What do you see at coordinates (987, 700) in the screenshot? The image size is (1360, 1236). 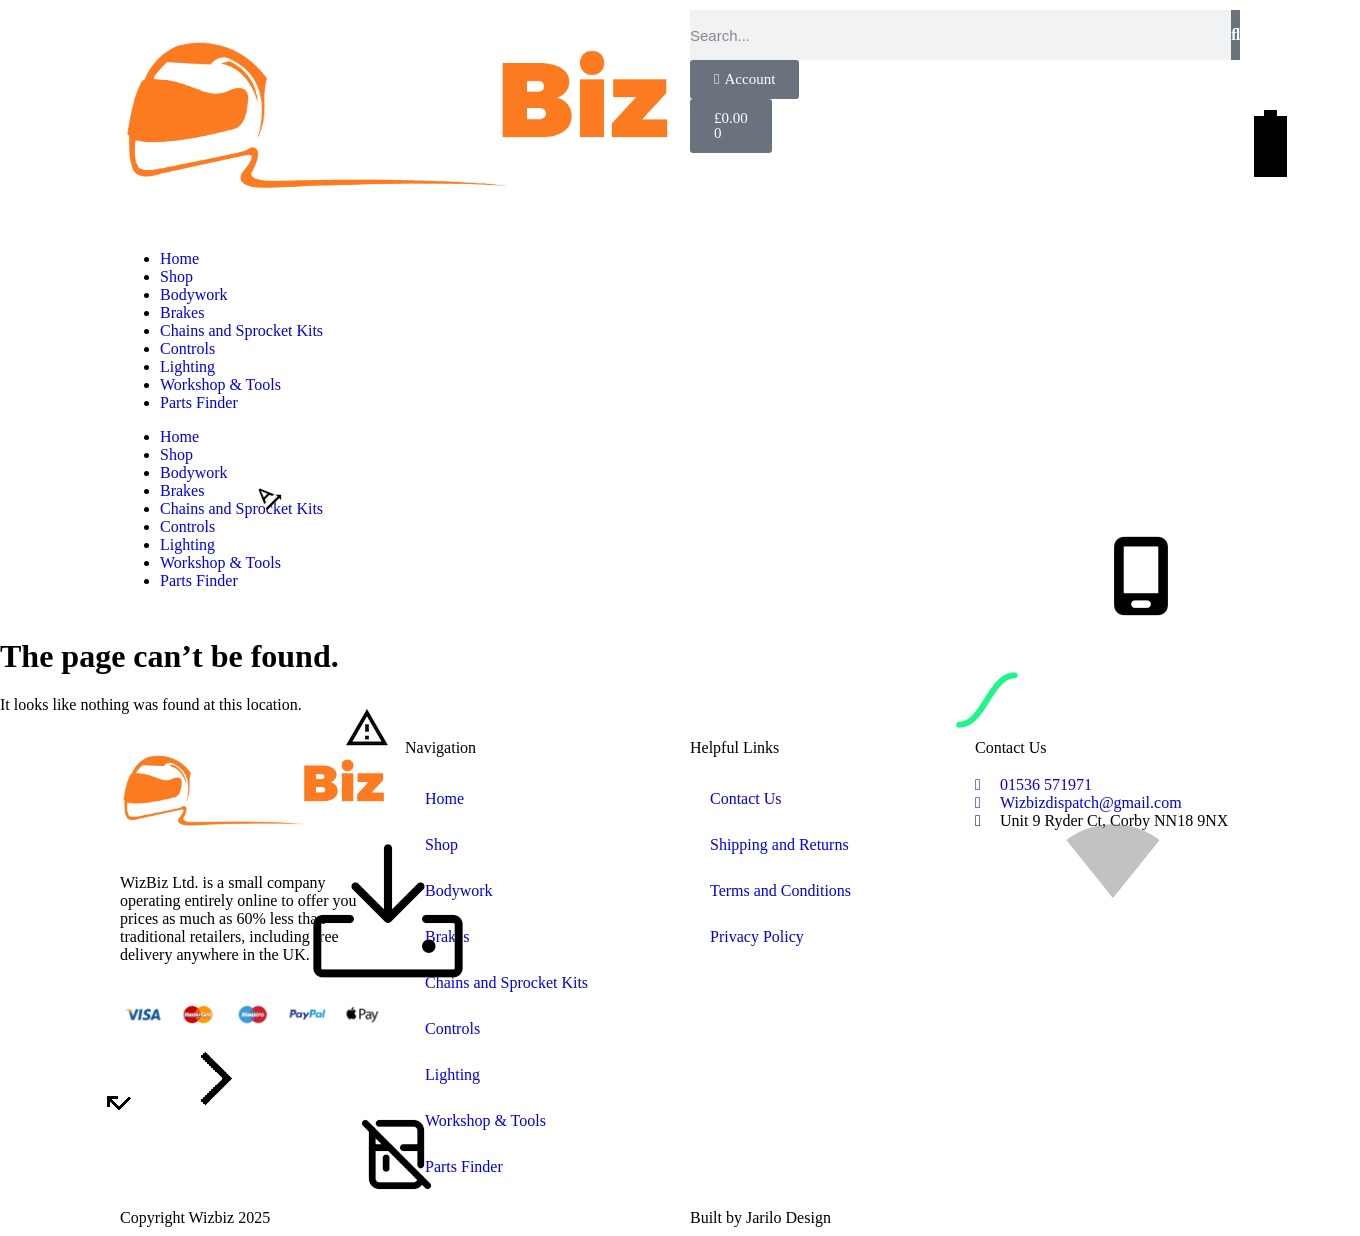 I see `apply ease-in-out animation timing` at bounding box center [987, 700].